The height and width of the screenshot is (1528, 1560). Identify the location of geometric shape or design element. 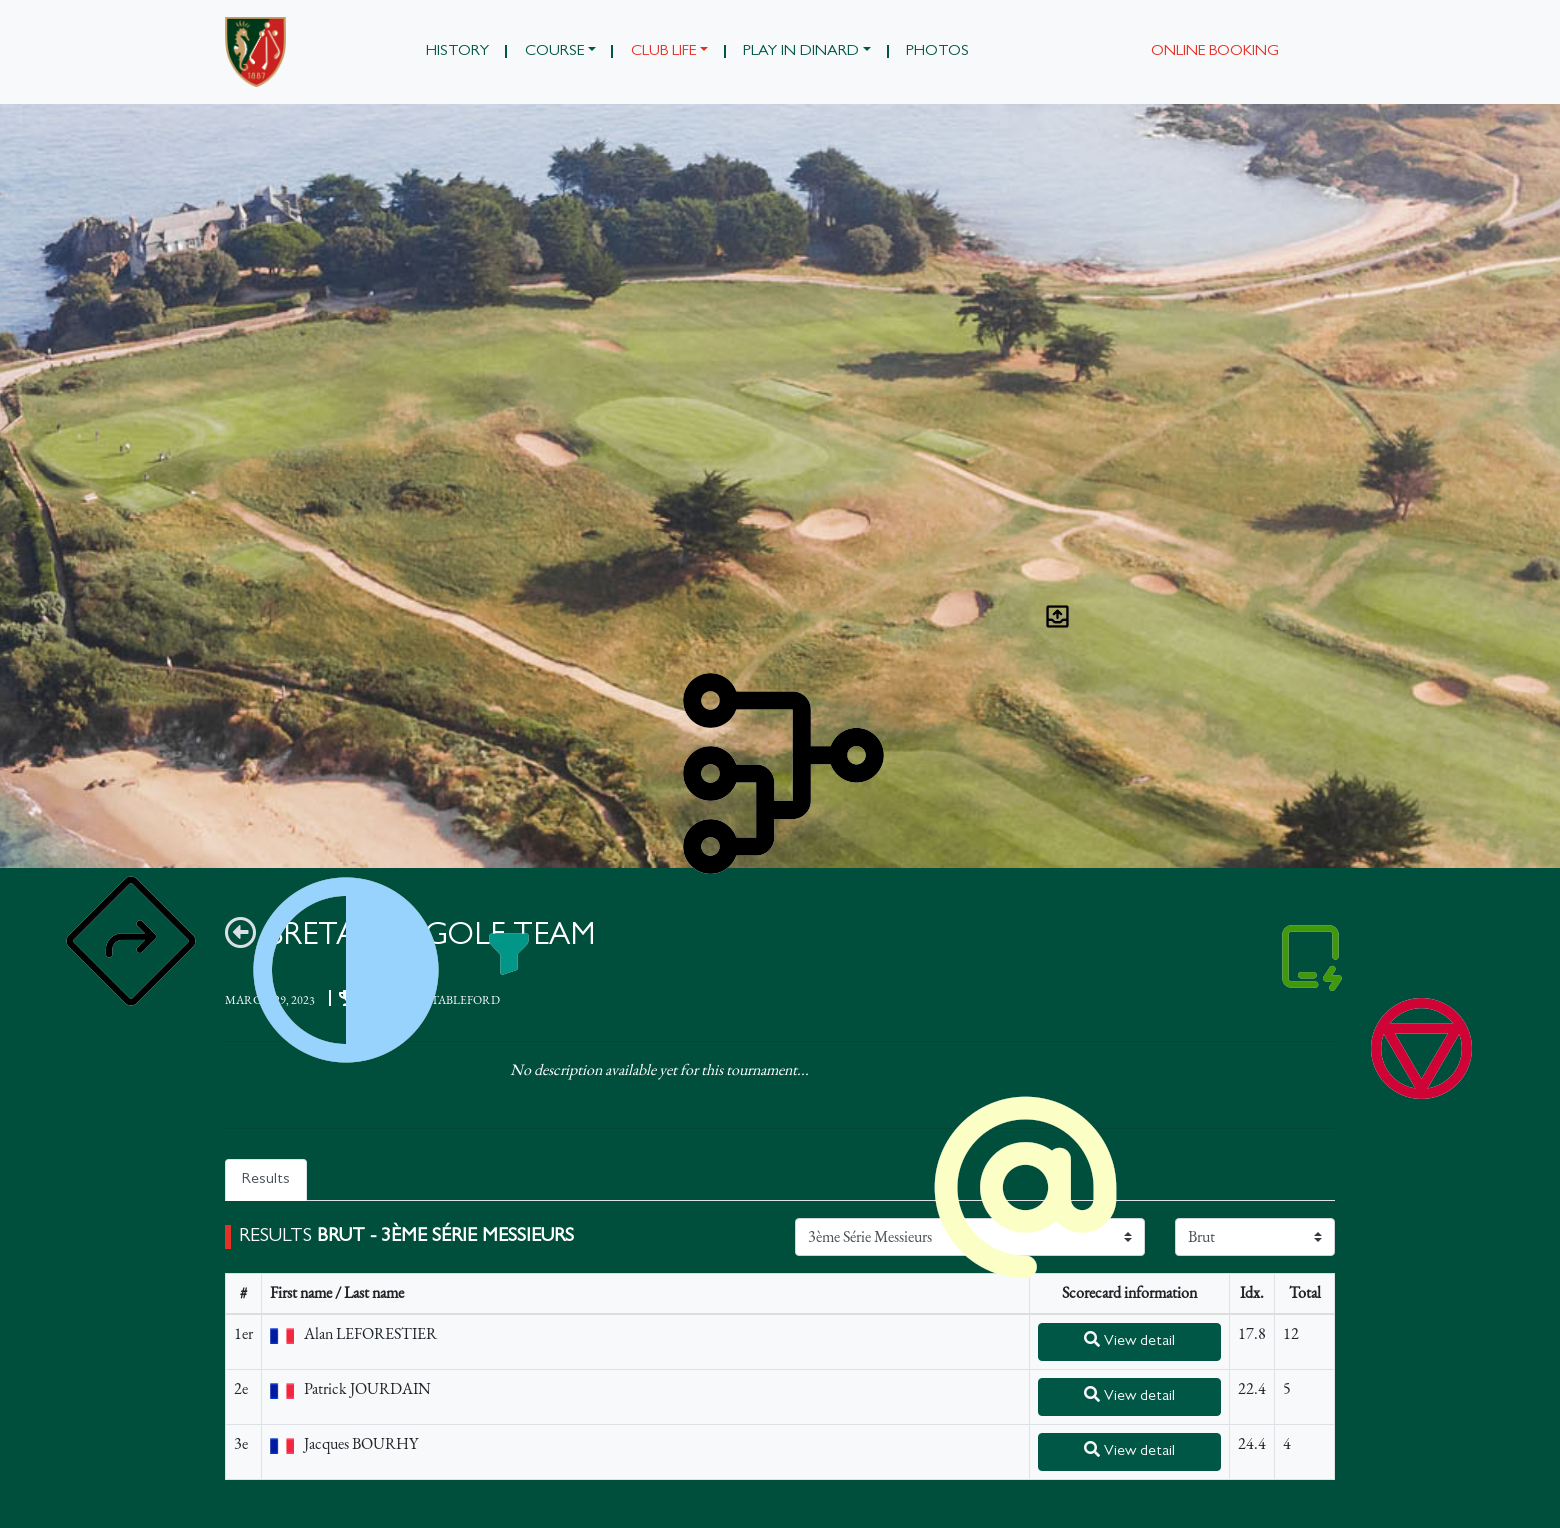
(1421, 1048).